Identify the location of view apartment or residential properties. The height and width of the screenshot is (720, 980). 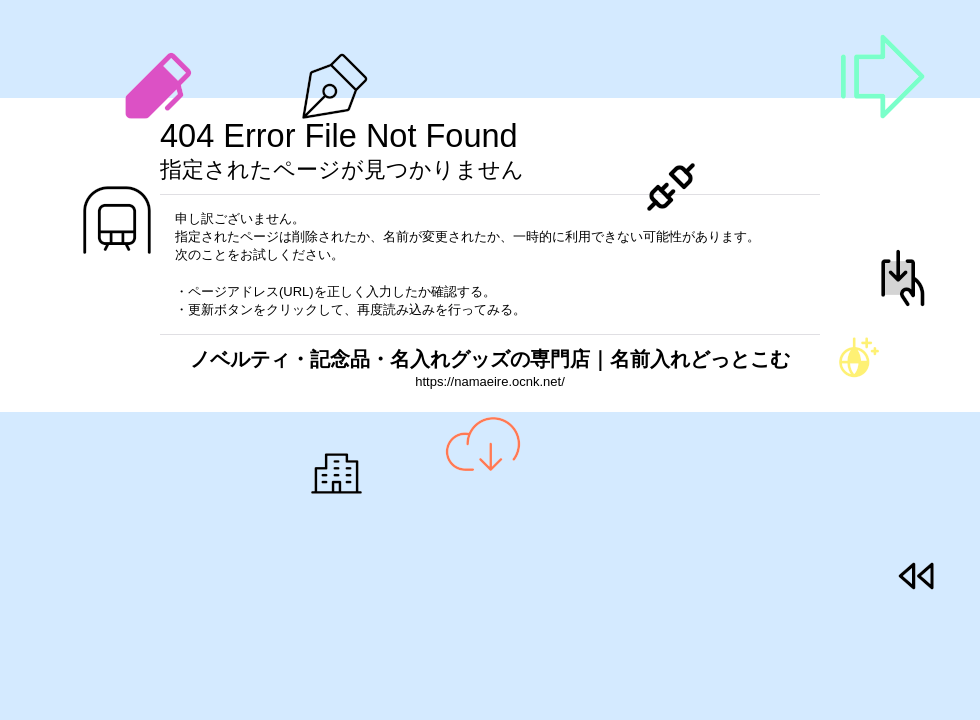
(336, 473).